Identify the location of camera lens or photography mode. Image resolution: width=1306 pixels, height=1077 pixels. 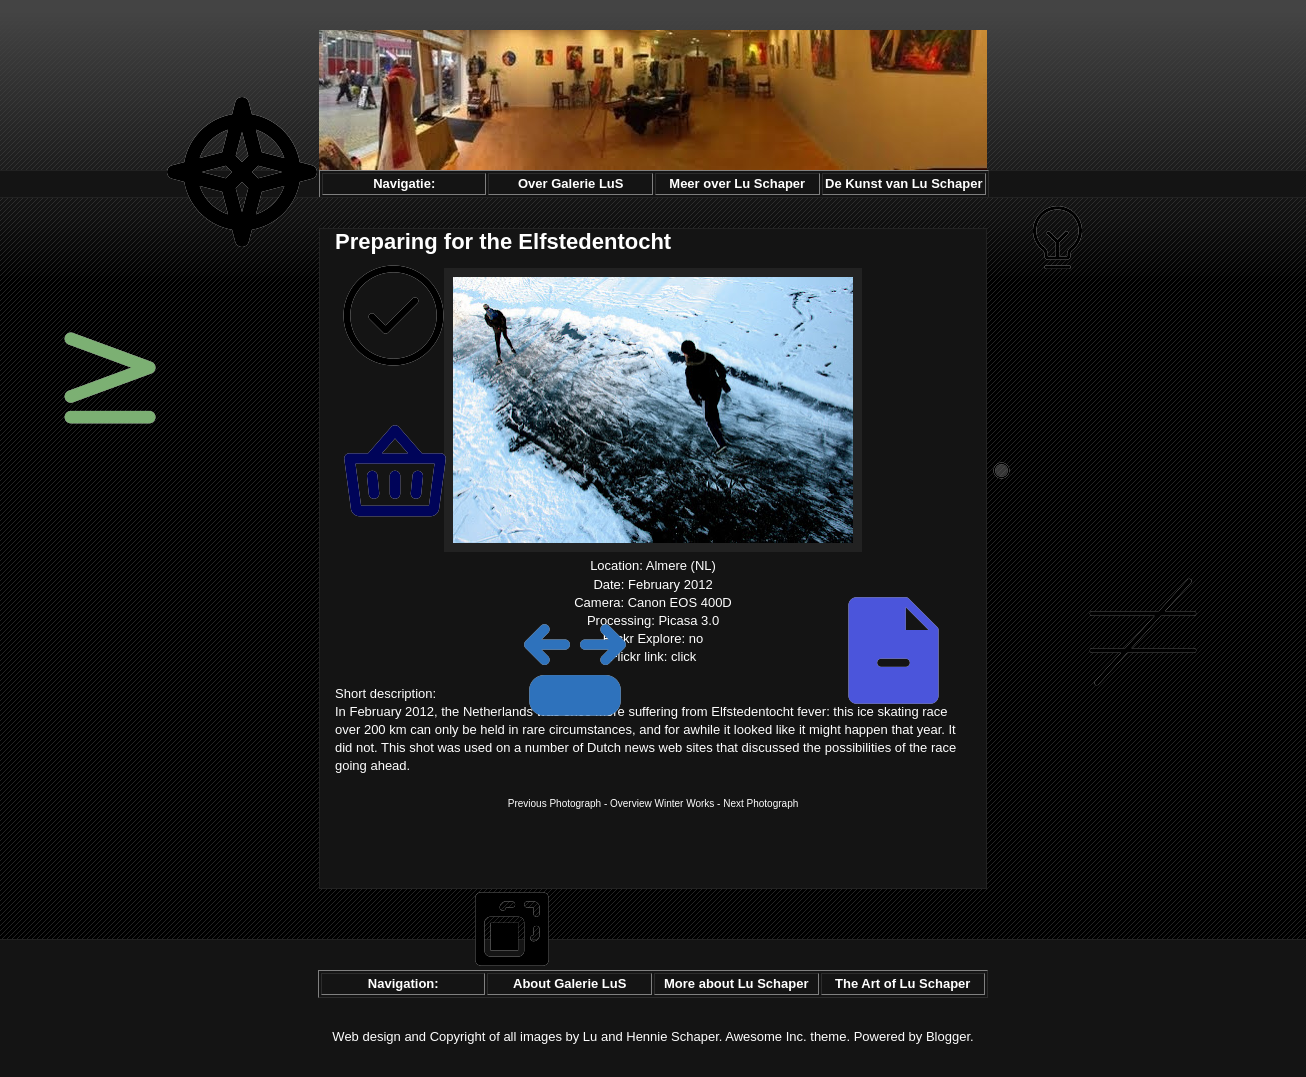
(1001, 470).